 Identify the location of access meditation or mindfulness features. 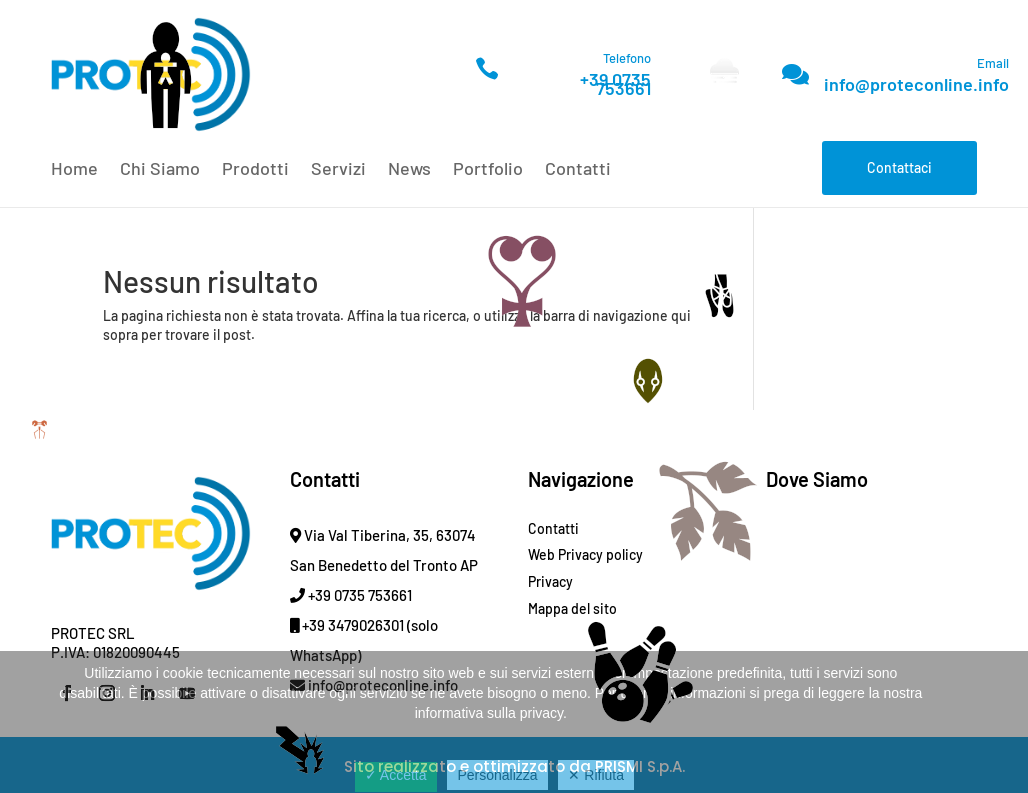
(165, 75).